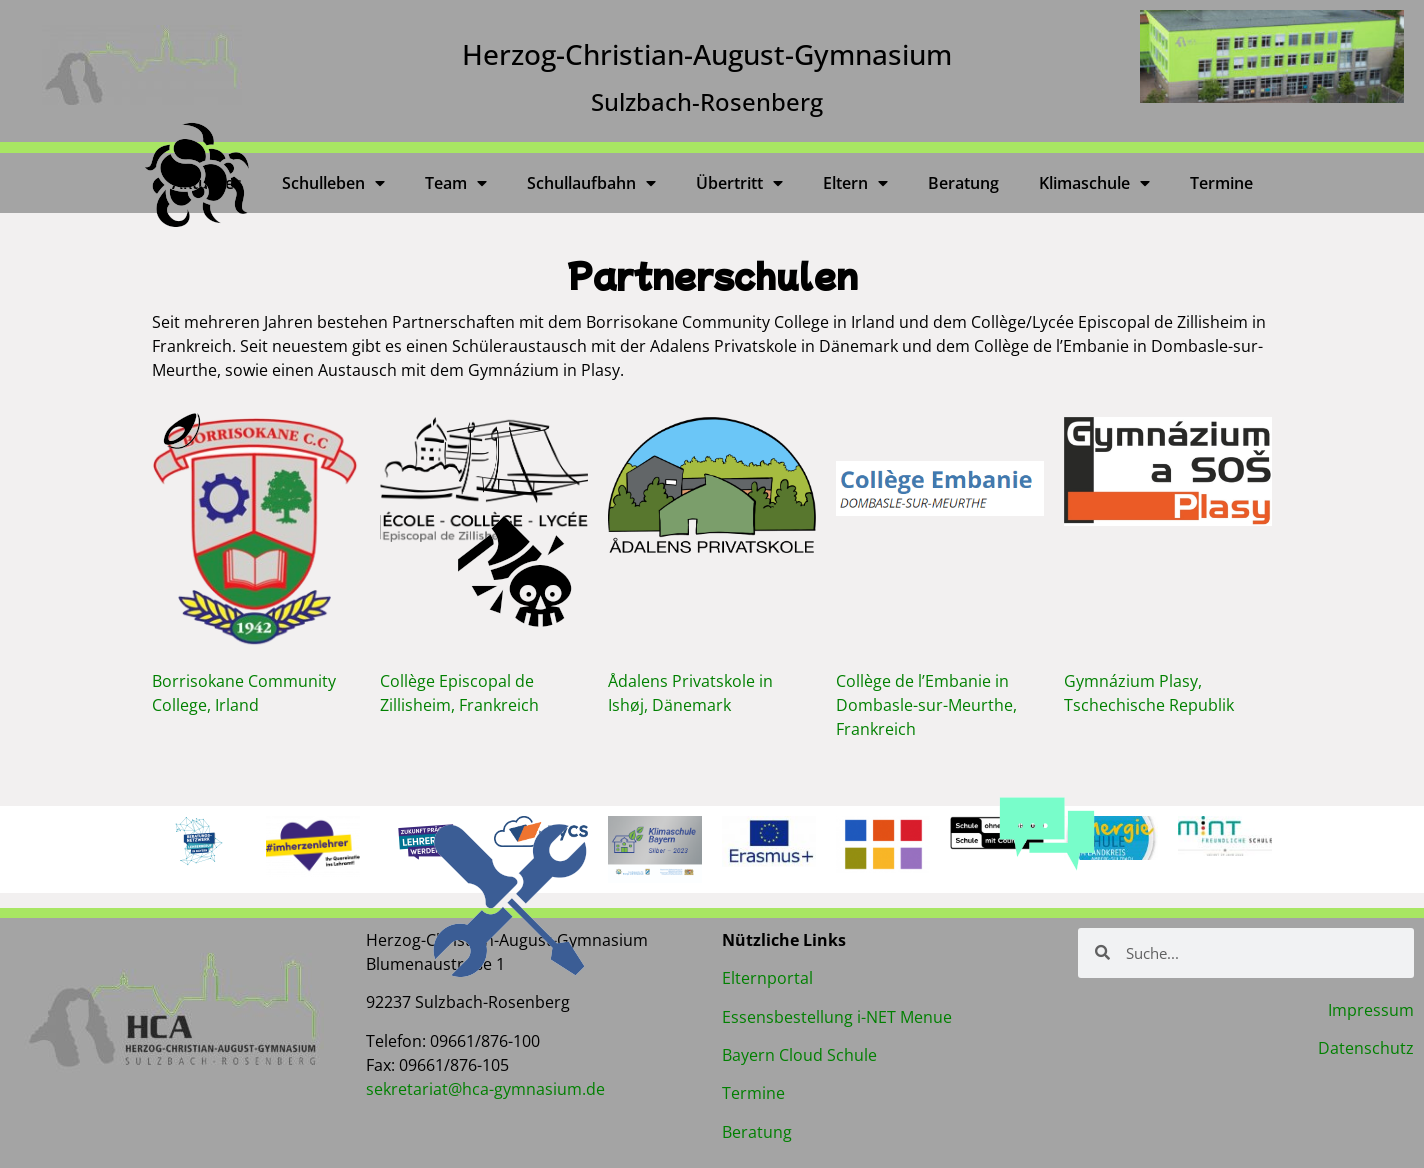 Image resolution: width=1424 pixels, height=1168 pixels. What do you see at coordinates (182, 431) in the screenshot?
I see `select avocado ingredient or topping` at bounding box center [182, 431].